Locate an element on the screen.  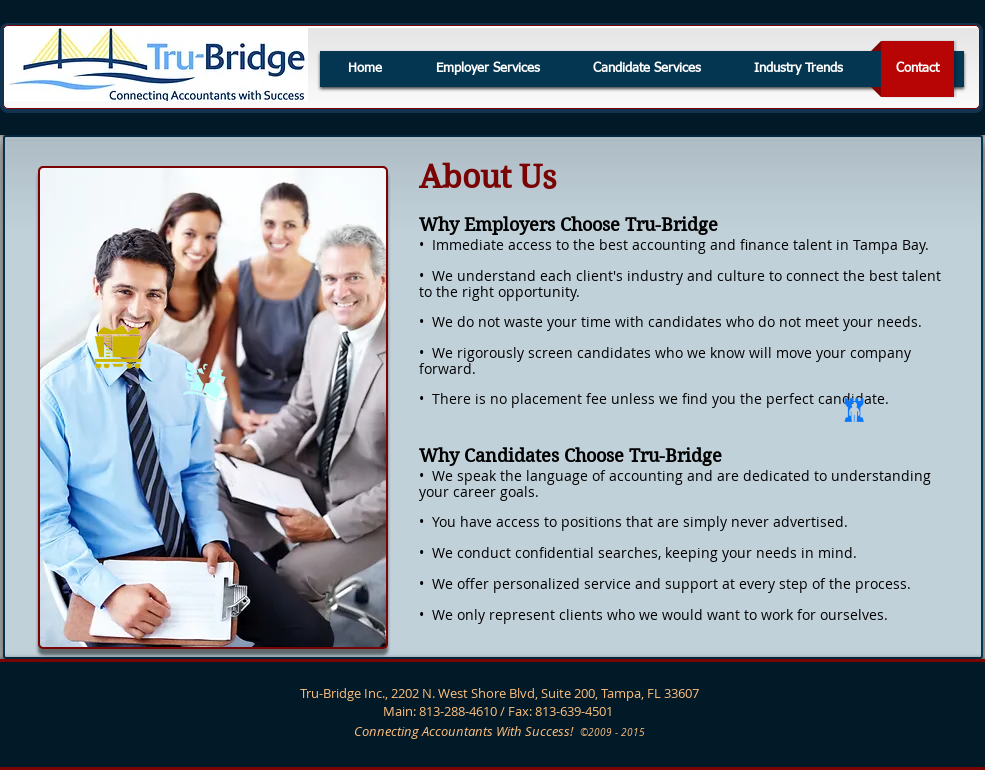
select fomorian enemy type or creature class is located at coordinates (205, 380).